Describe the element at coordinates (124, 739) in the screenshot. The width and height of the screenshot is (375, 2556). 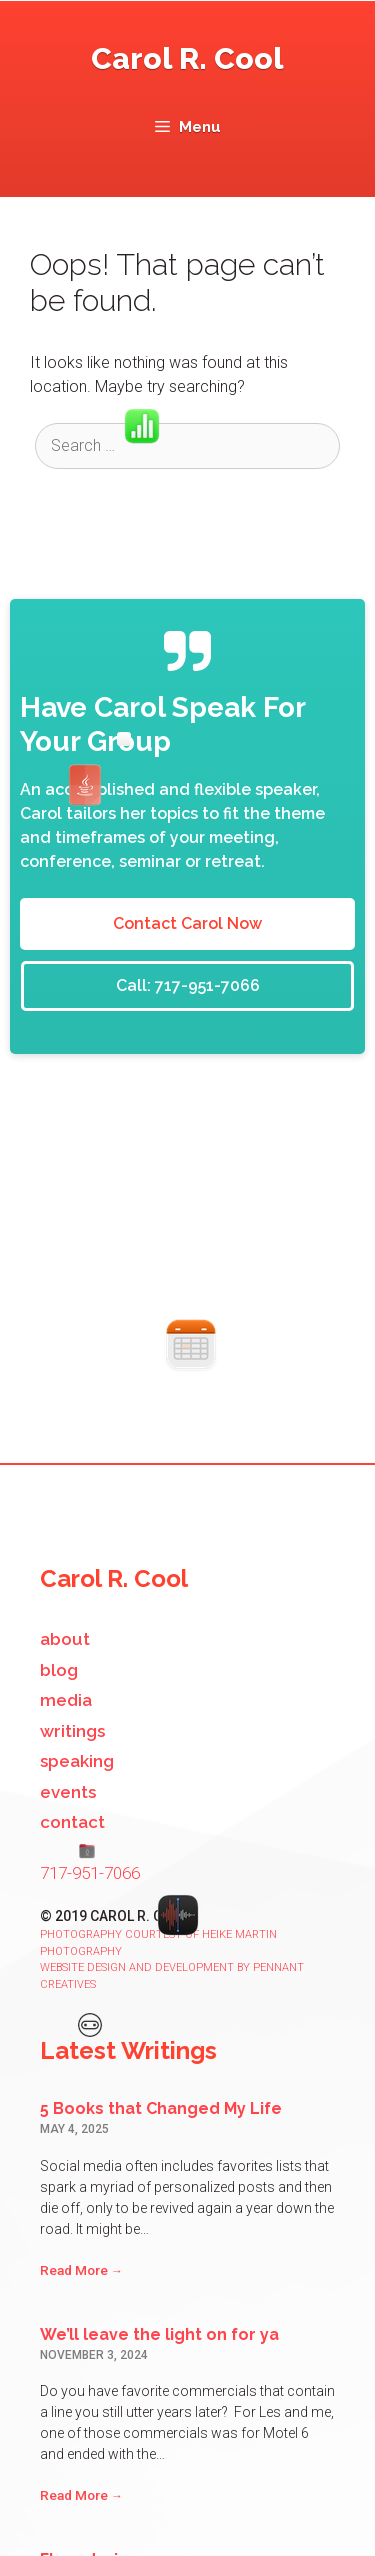
I see `blank app icon template for customization` at that location.